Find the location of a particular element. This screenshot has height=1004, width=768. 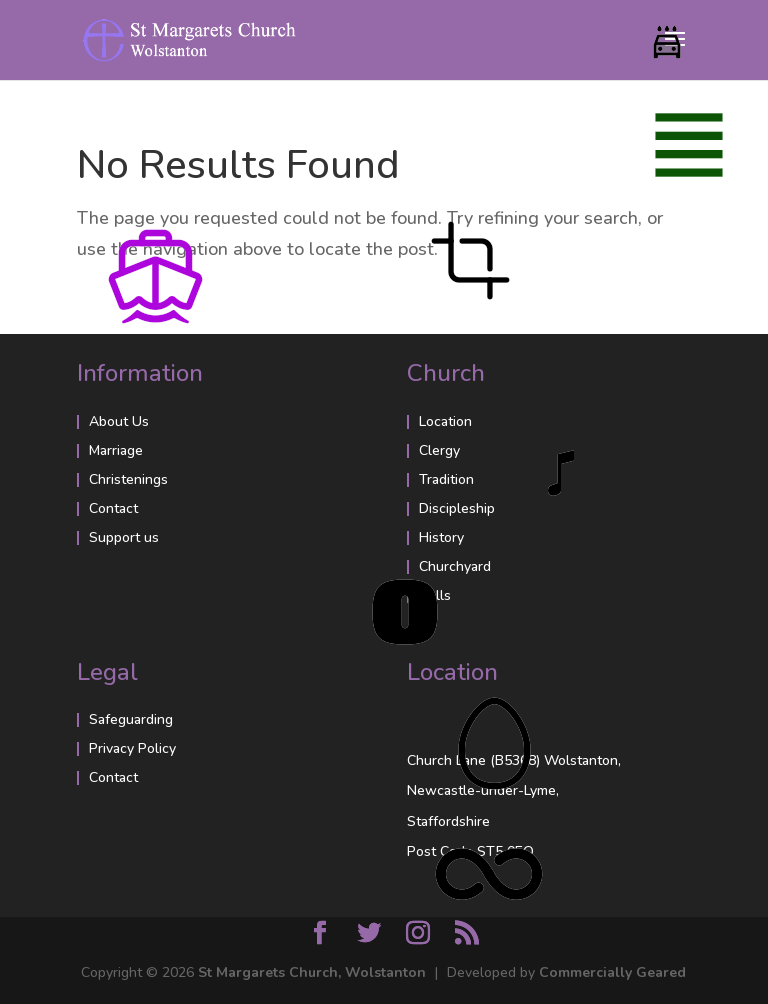

play or access music is located at coordinates (561, 473).